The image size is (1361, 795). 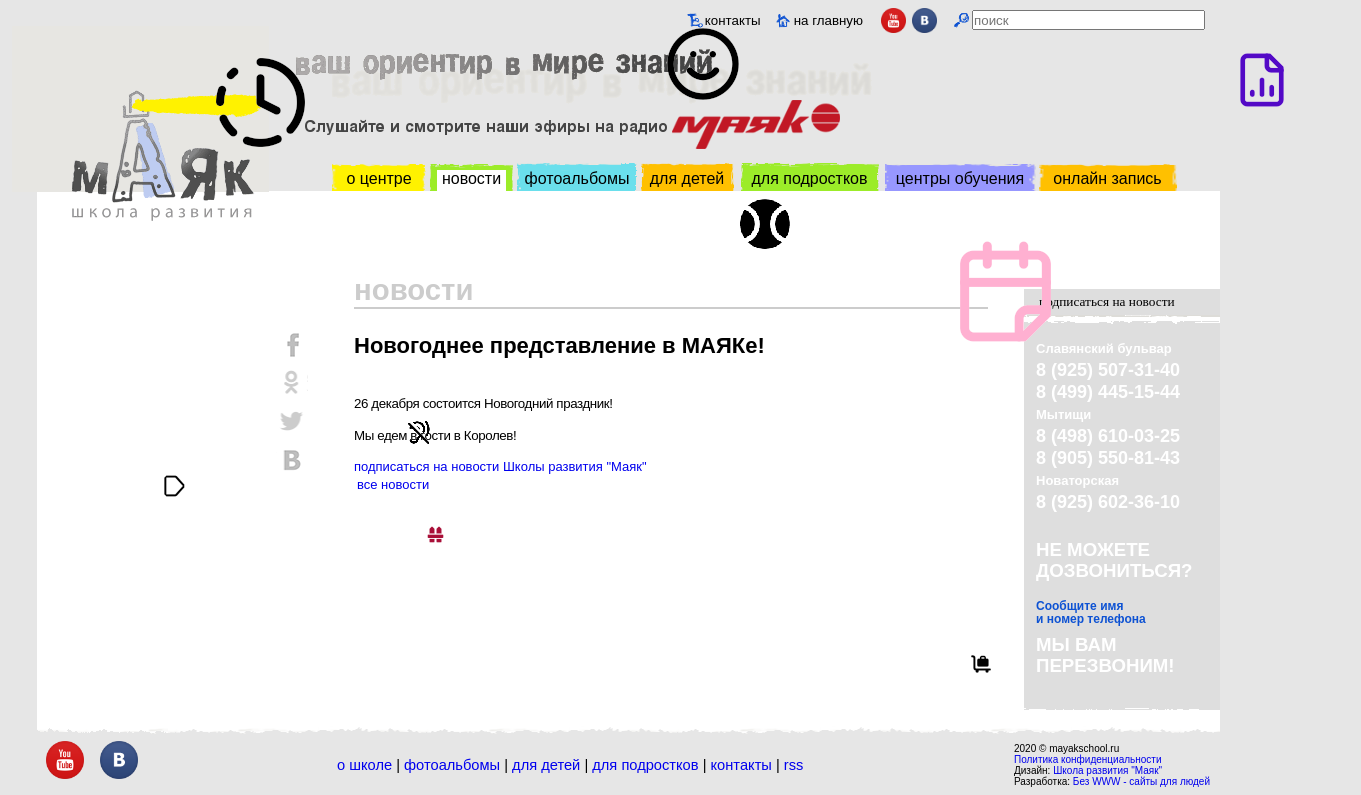 What do you see at coordinates (765, 224) in the screenshot?
I see `access baseball or sports content` at bounding box center [765, 224].